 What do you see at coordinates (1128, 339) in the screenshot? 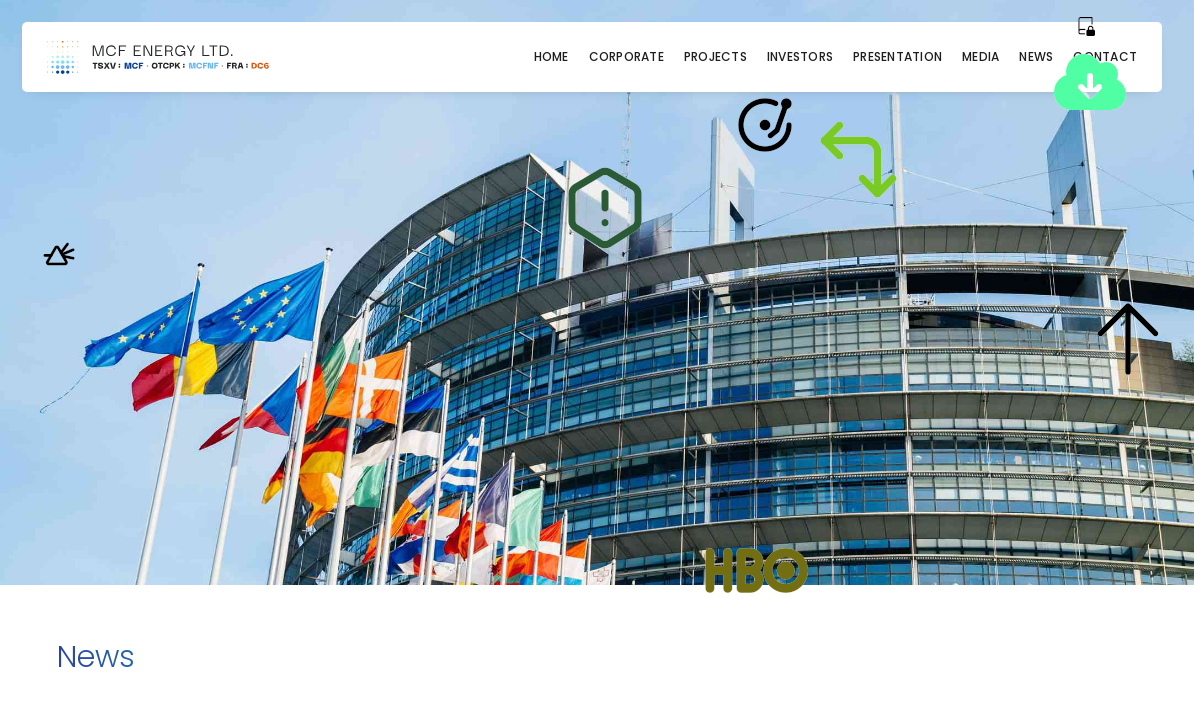
I see `scroll to top of page` at bounding box center [1128, 339].